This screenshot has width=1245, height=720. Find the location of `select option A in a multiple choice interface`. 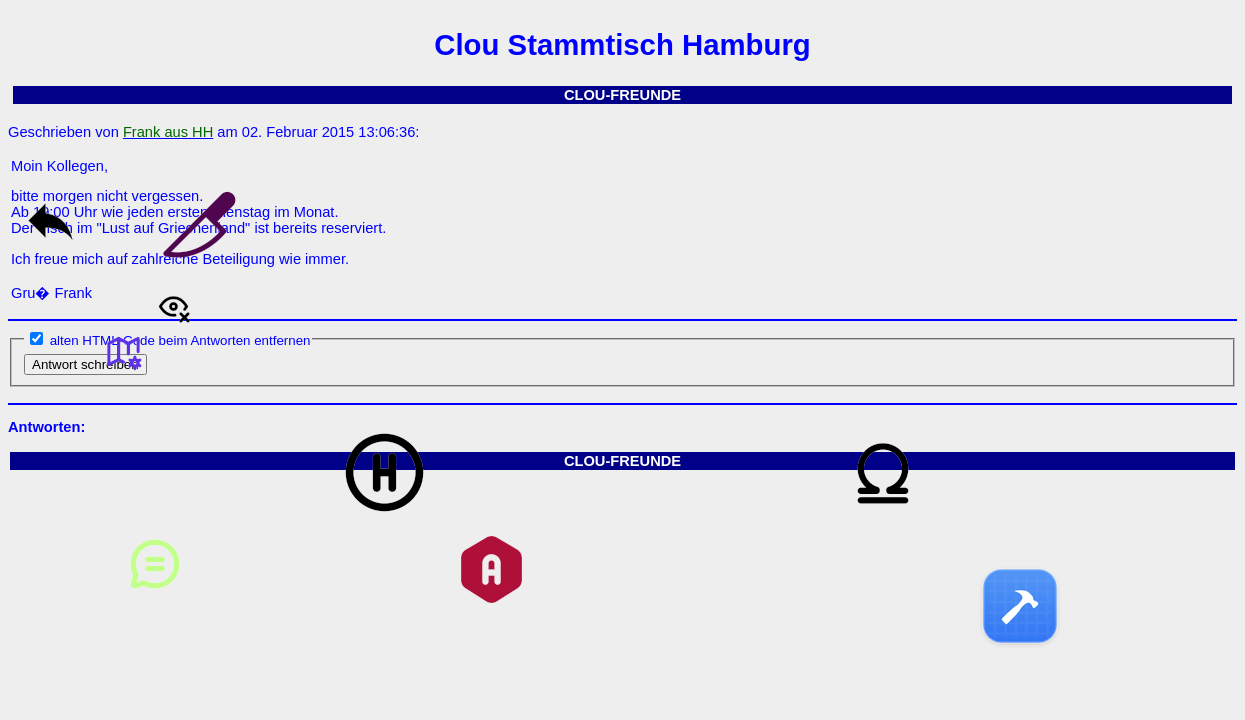

select option A in a multiple choice interface is located at coordinates (491, 569).